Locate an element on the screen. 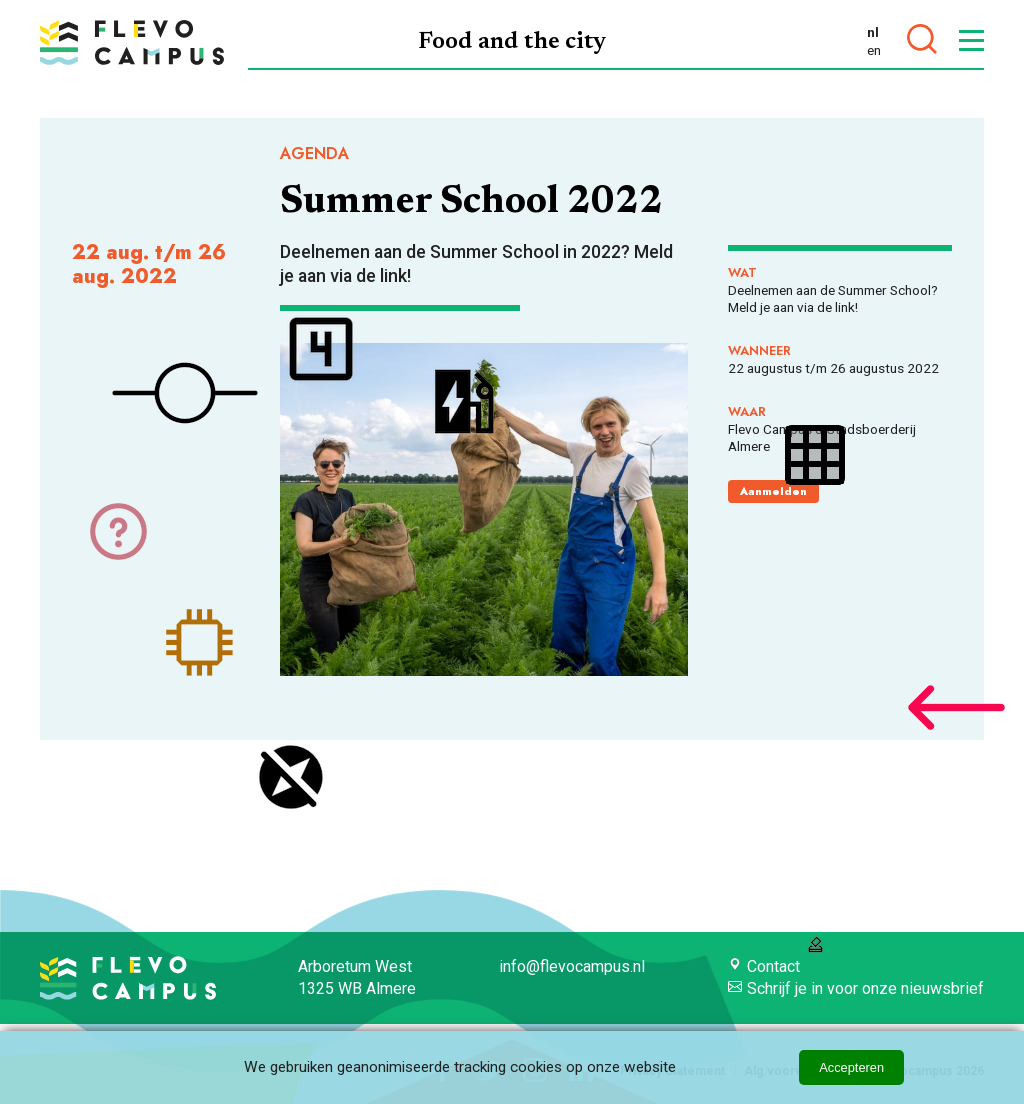 The width and height of the screenshot is (1024, 1104). disable compass or navigation features is located at coordinates (291, 777).